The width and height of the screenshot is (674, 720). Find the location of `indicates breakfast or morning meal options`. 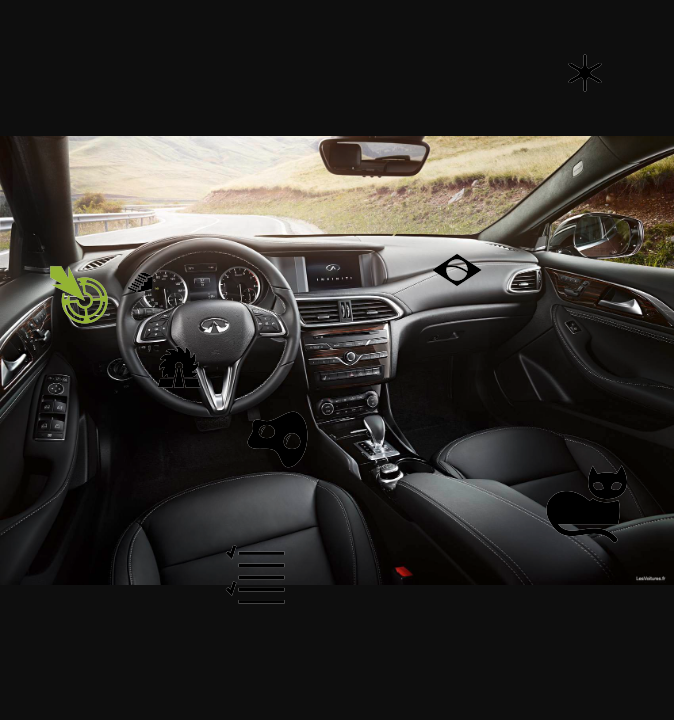

indicates breakfast or morning meal options is located at coordinates (277, 439).